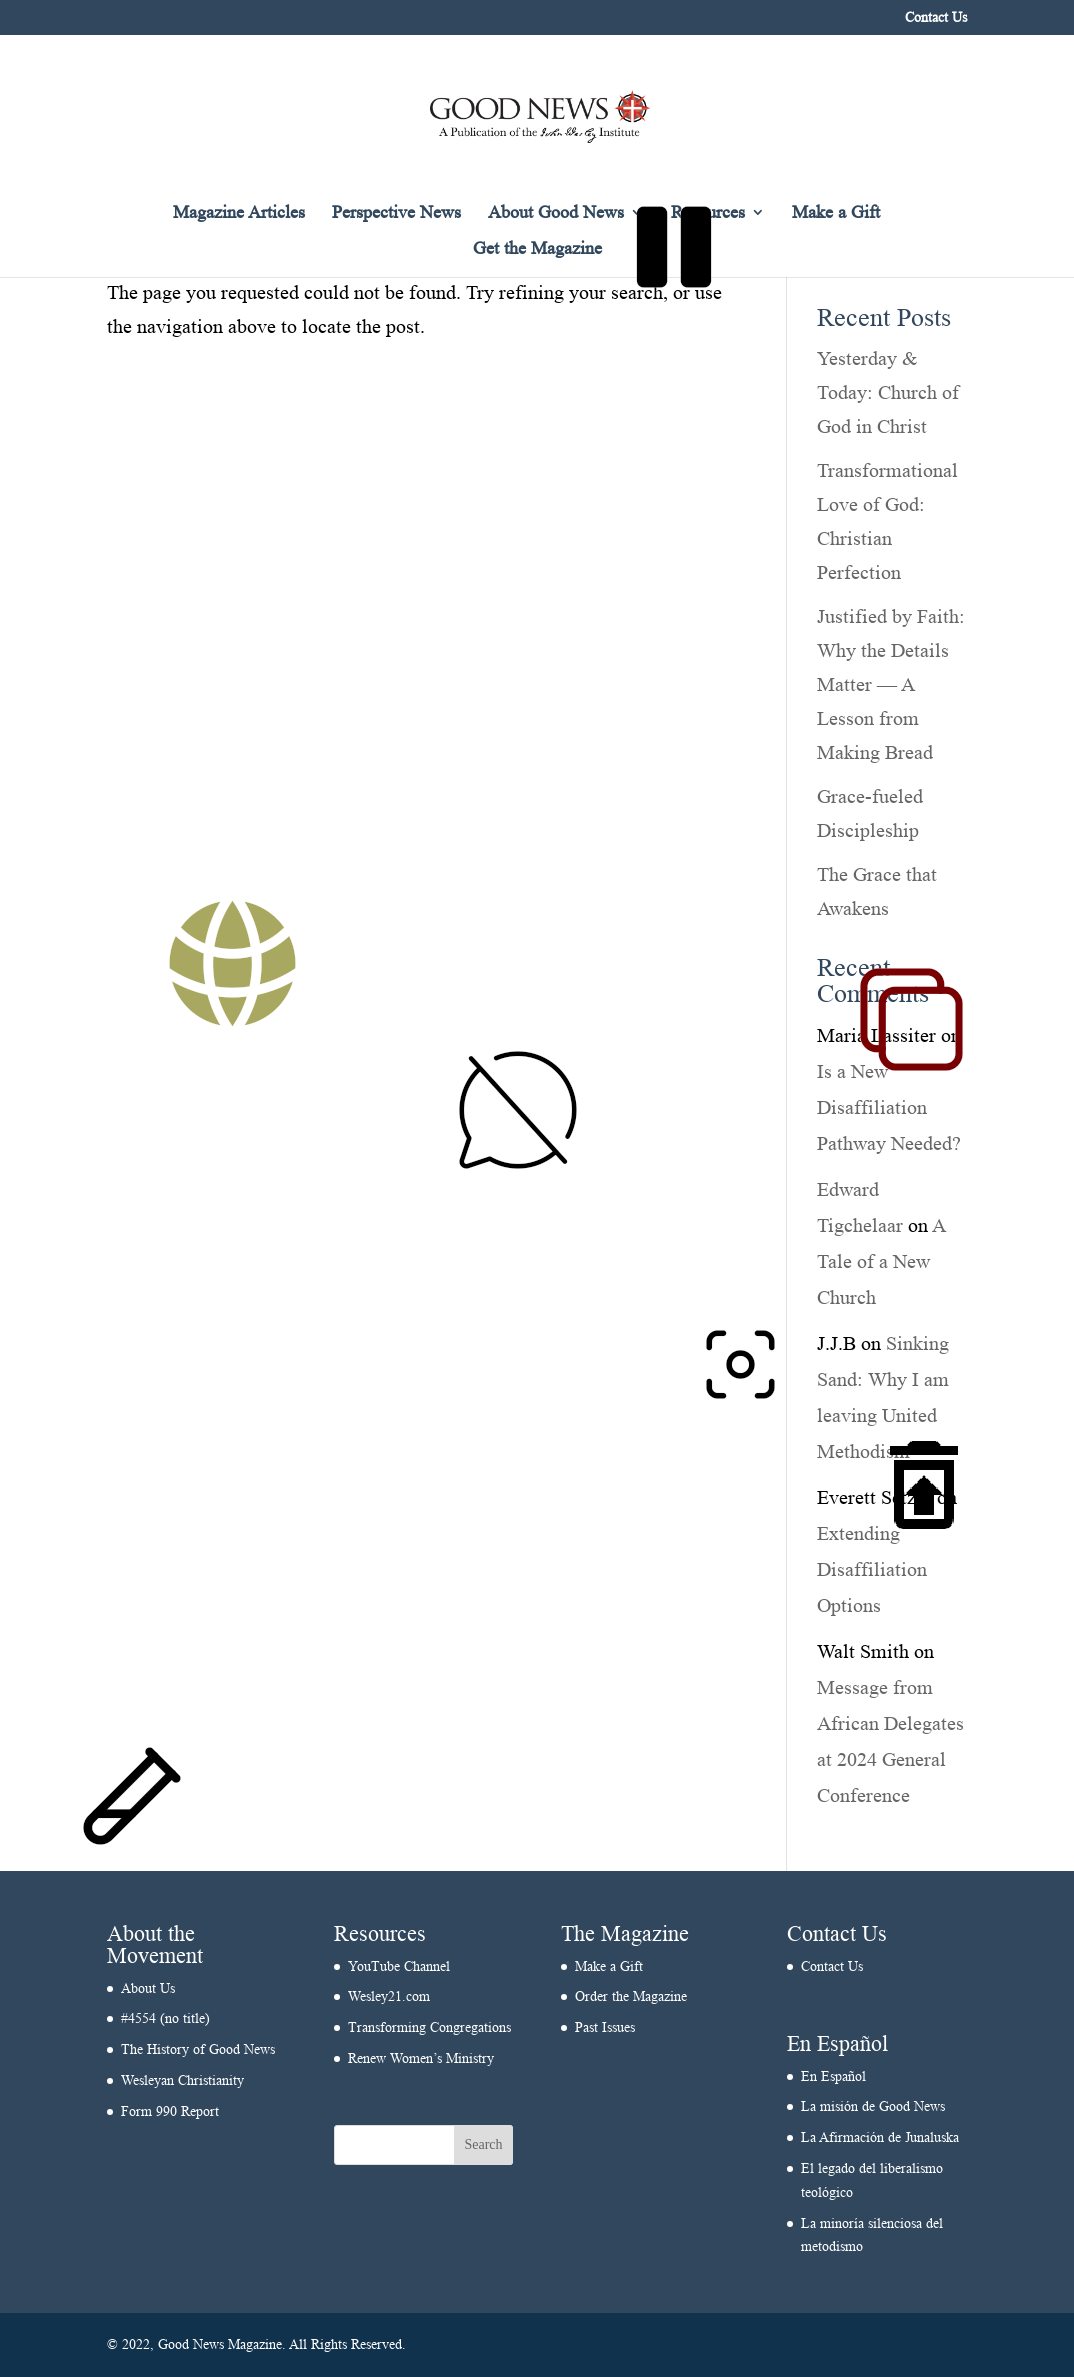 The image size is (1074, 2377). What do you see at coordinates (674, 247) in the screenshot?
I see `pause media playback` at bounding box center [674, 247].